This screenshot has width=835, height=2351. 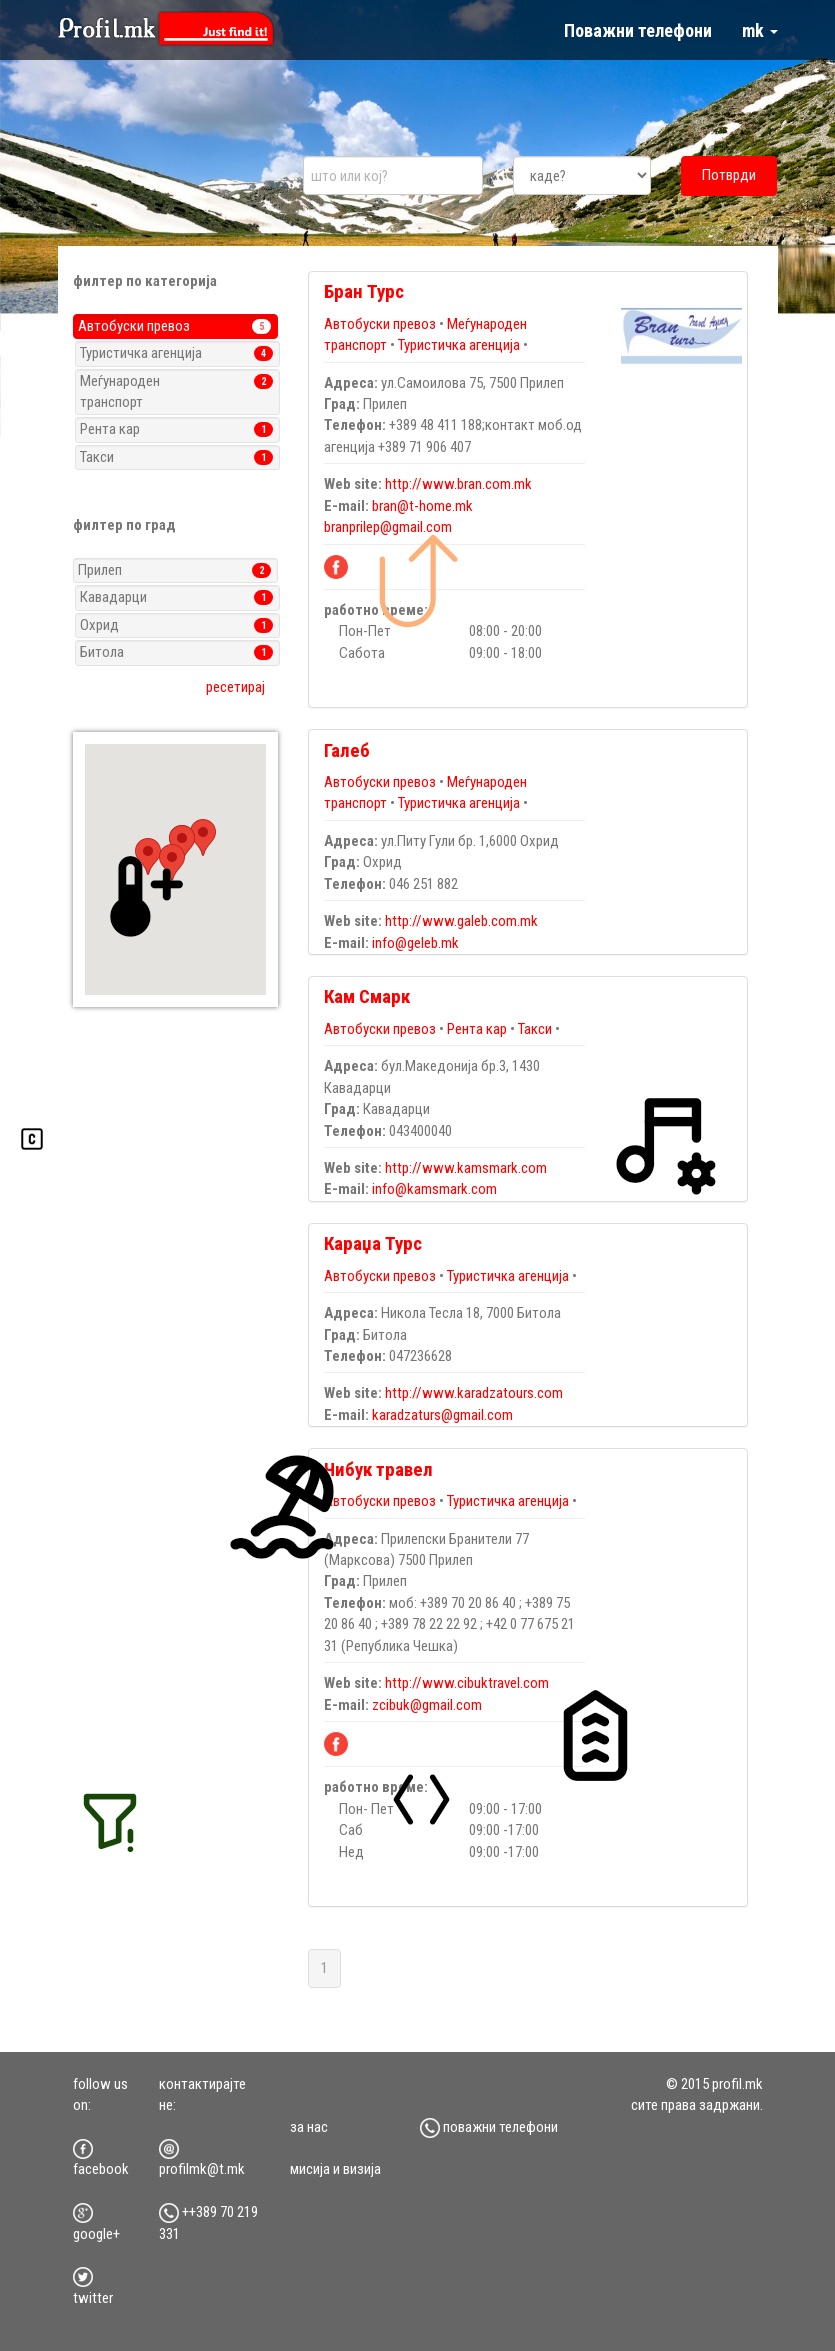 I want to click on view or edit source code, so click(x=421, y=1799).